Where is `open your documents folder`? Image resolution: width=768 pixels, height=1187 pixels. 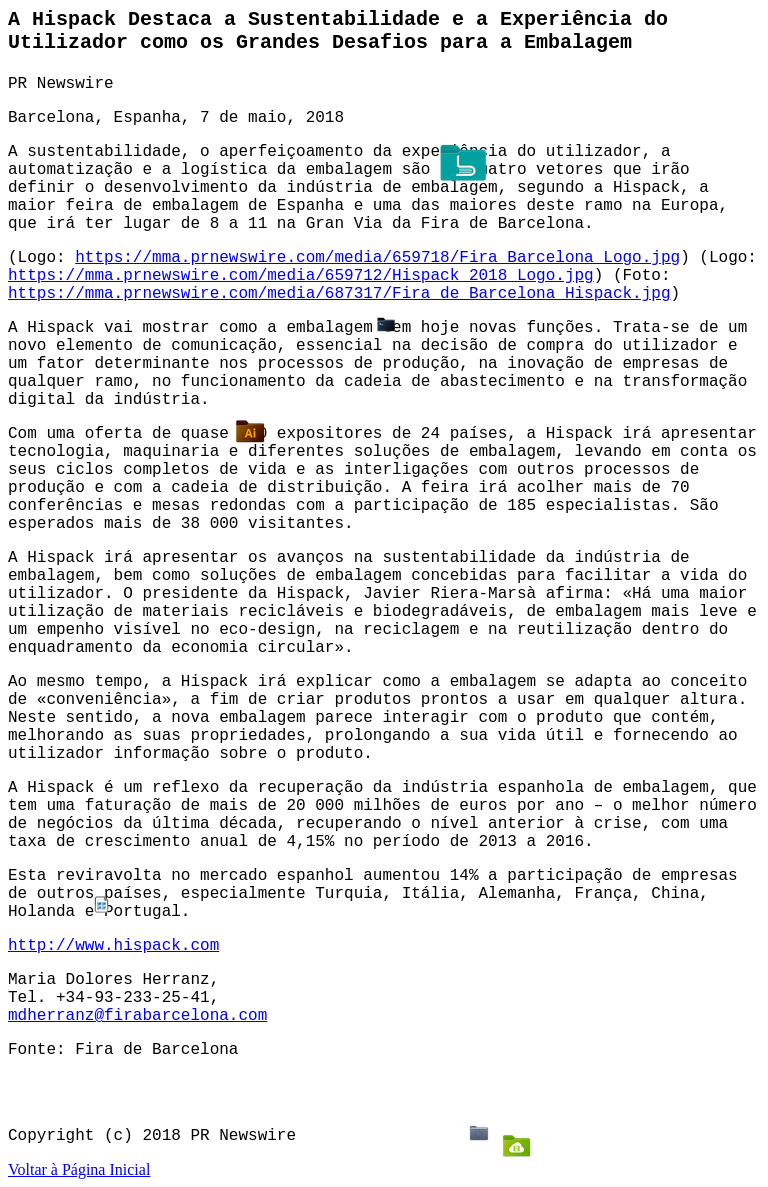 open your documents folder is located at coordinates (479, 1133).